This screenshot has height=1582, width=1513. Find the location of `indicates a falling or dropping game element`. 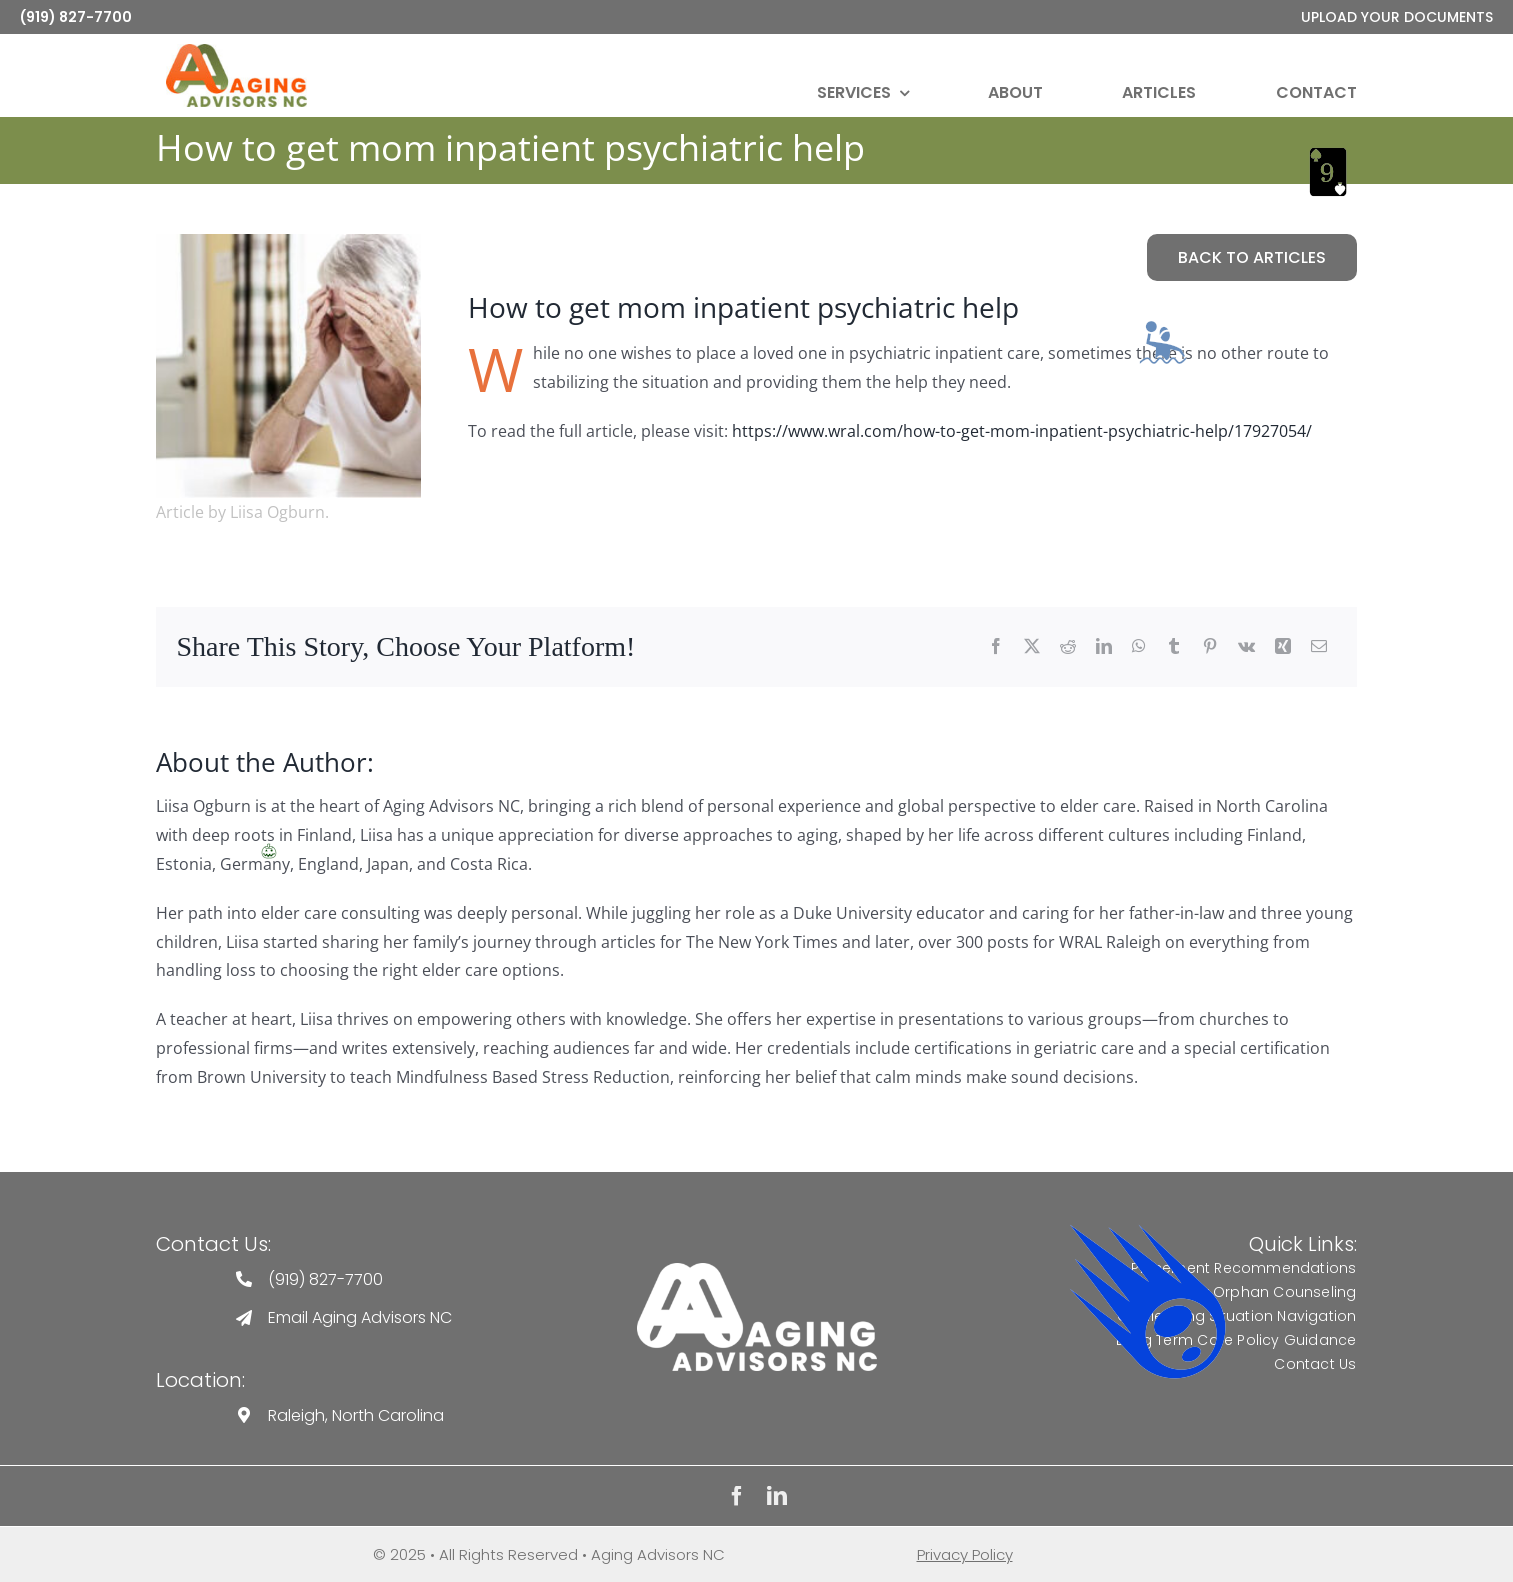

indicates a falling or dropping game element is located at coordinates (1148, 1301).